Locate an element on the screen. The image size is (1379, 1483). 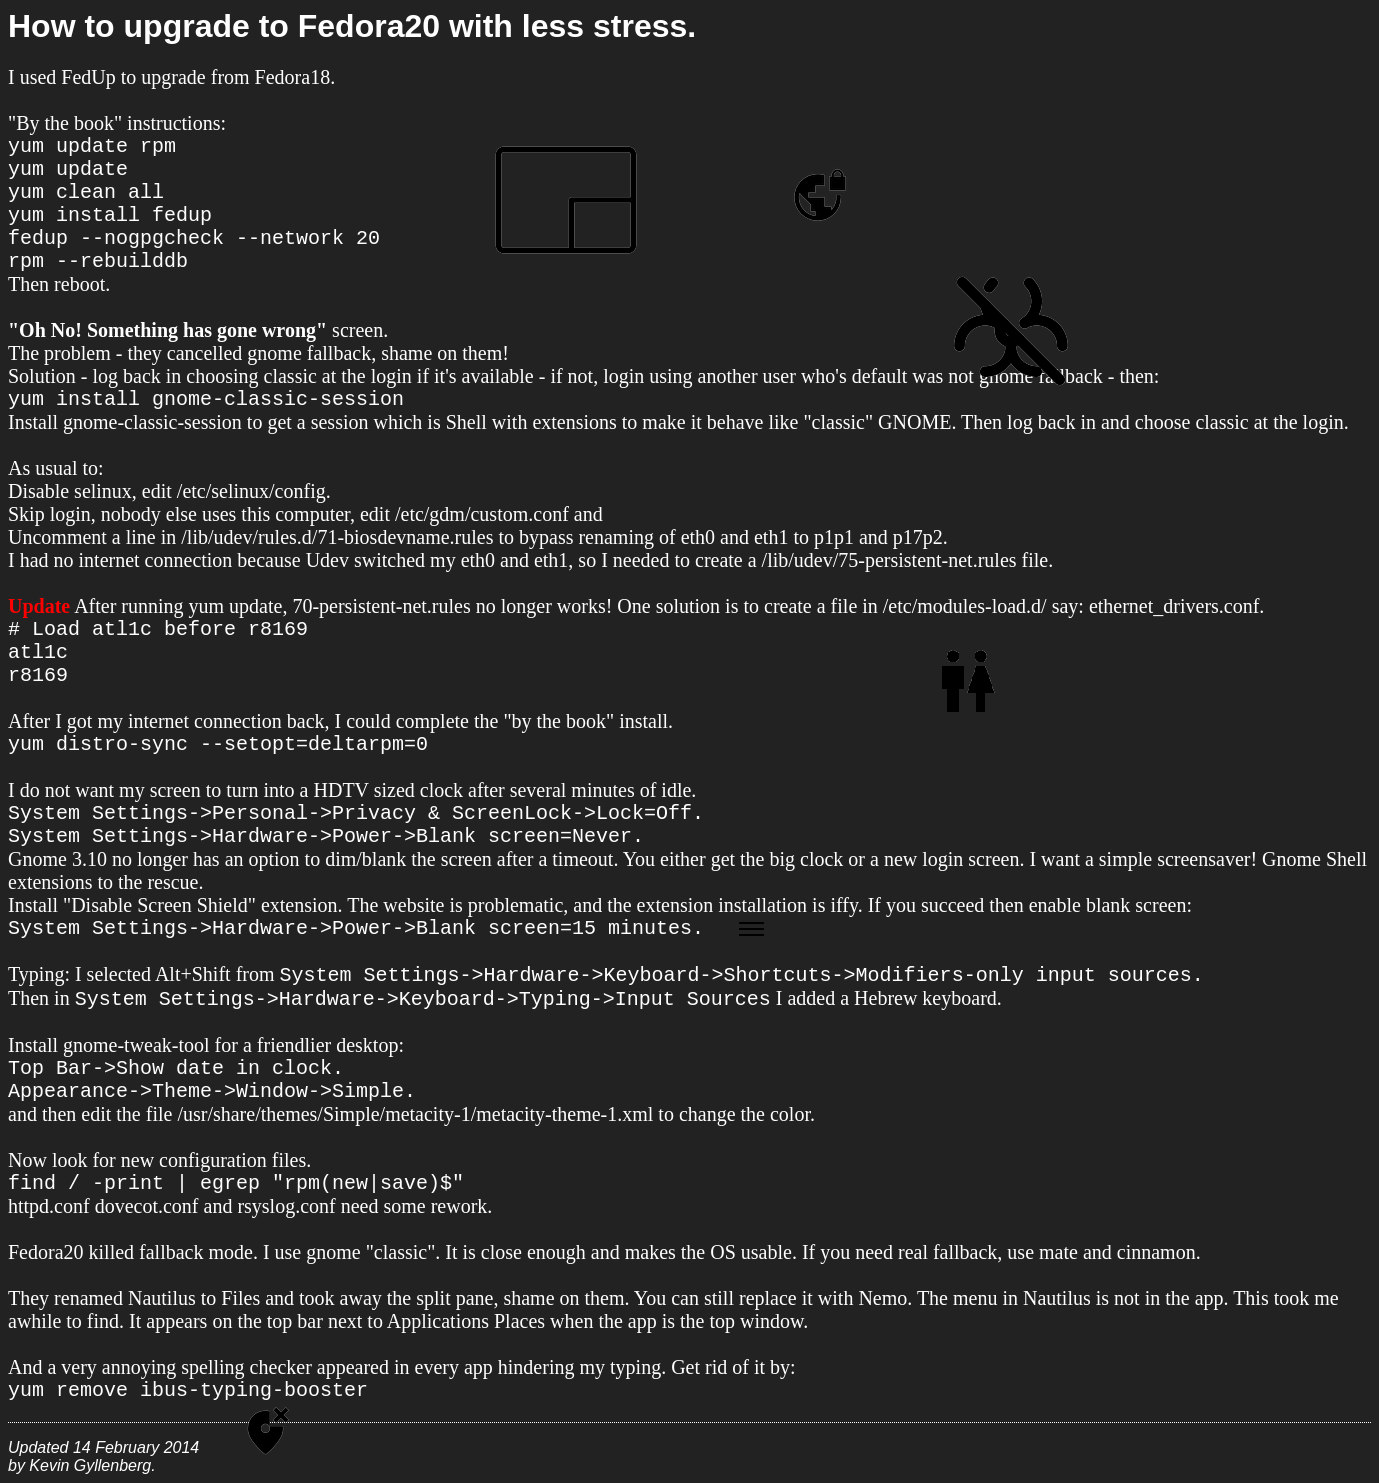
indicates active vpn connection is located at coordinates (820, 195).